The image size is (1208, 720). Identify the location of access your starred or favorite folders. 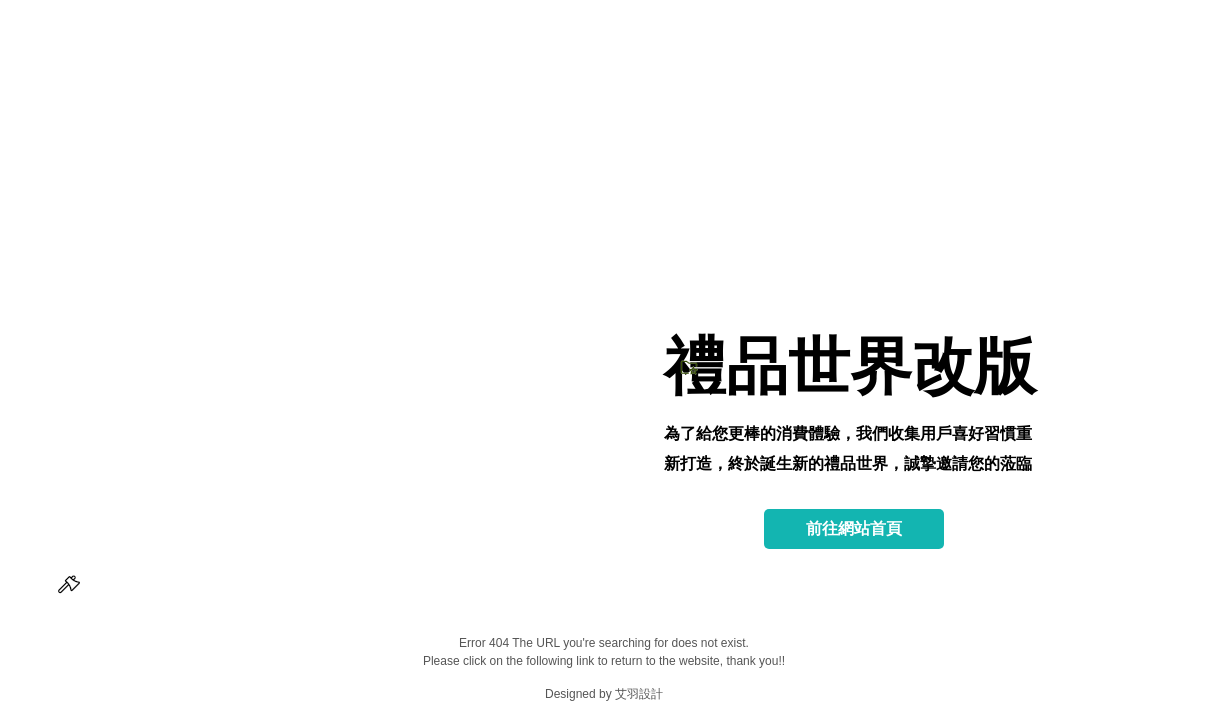
(689, 367).